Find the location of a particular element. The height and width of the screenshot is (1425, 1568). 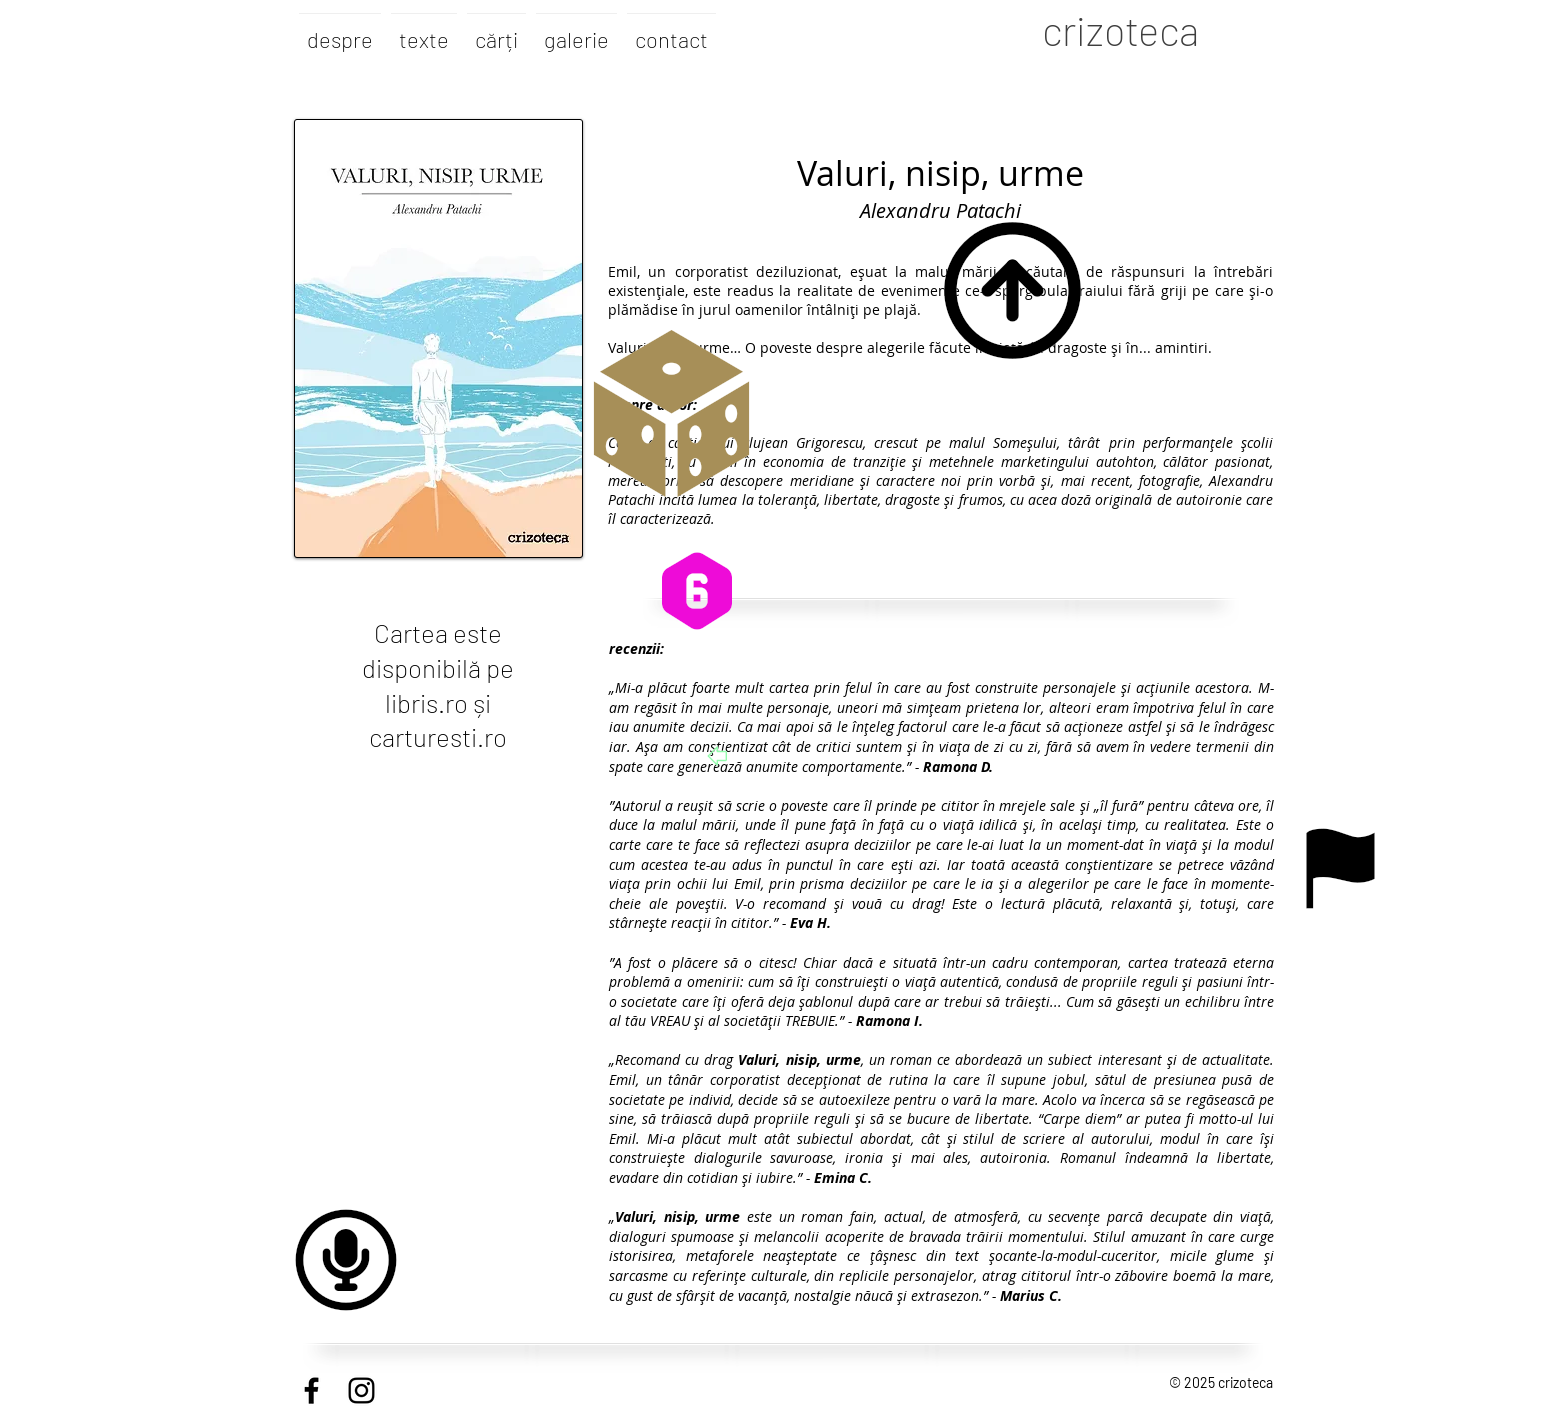

flag or mark an item for follow-up is located at coordinates (1340, 868).